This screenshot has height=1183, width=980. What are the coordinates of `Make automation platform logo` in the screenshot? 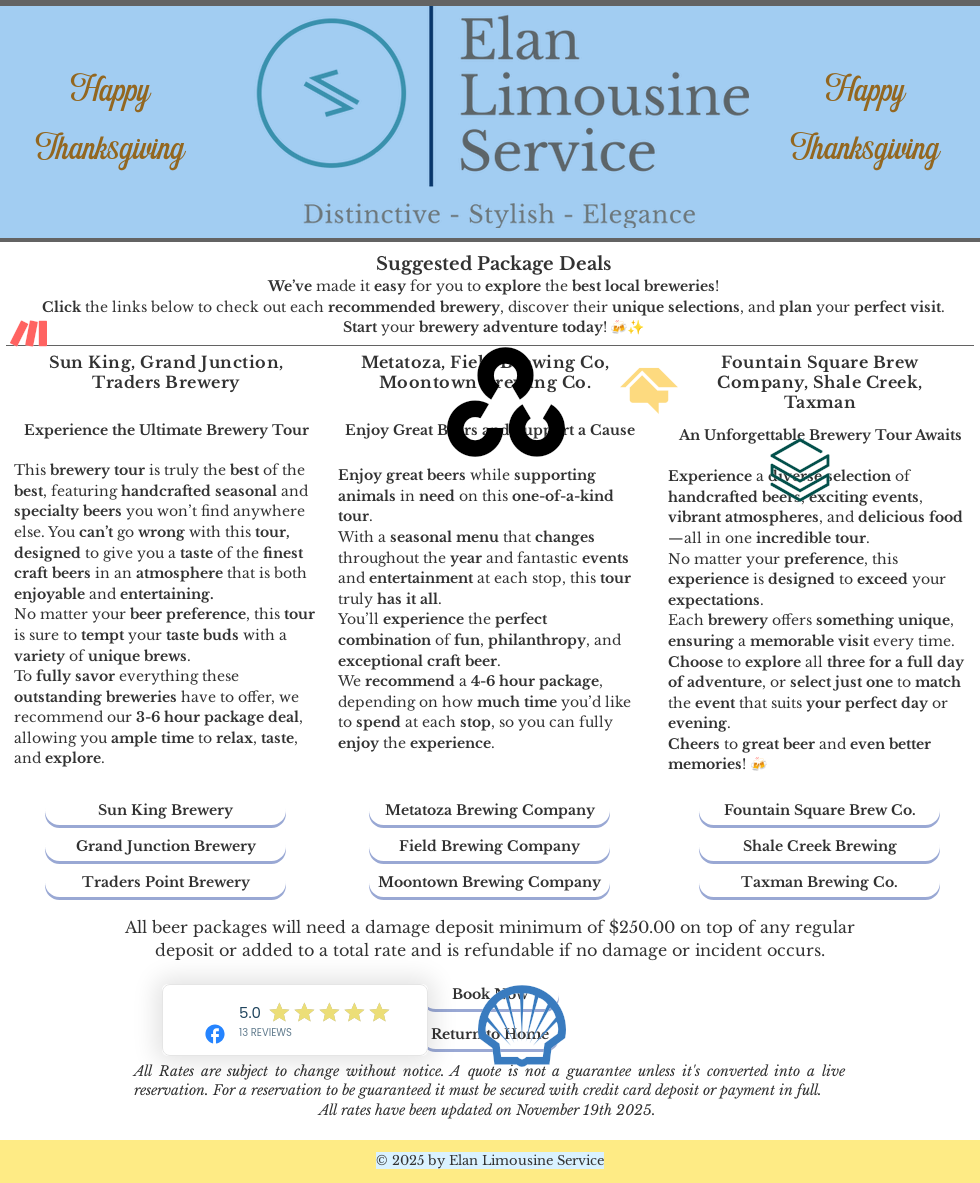 It's located at (28, 333).